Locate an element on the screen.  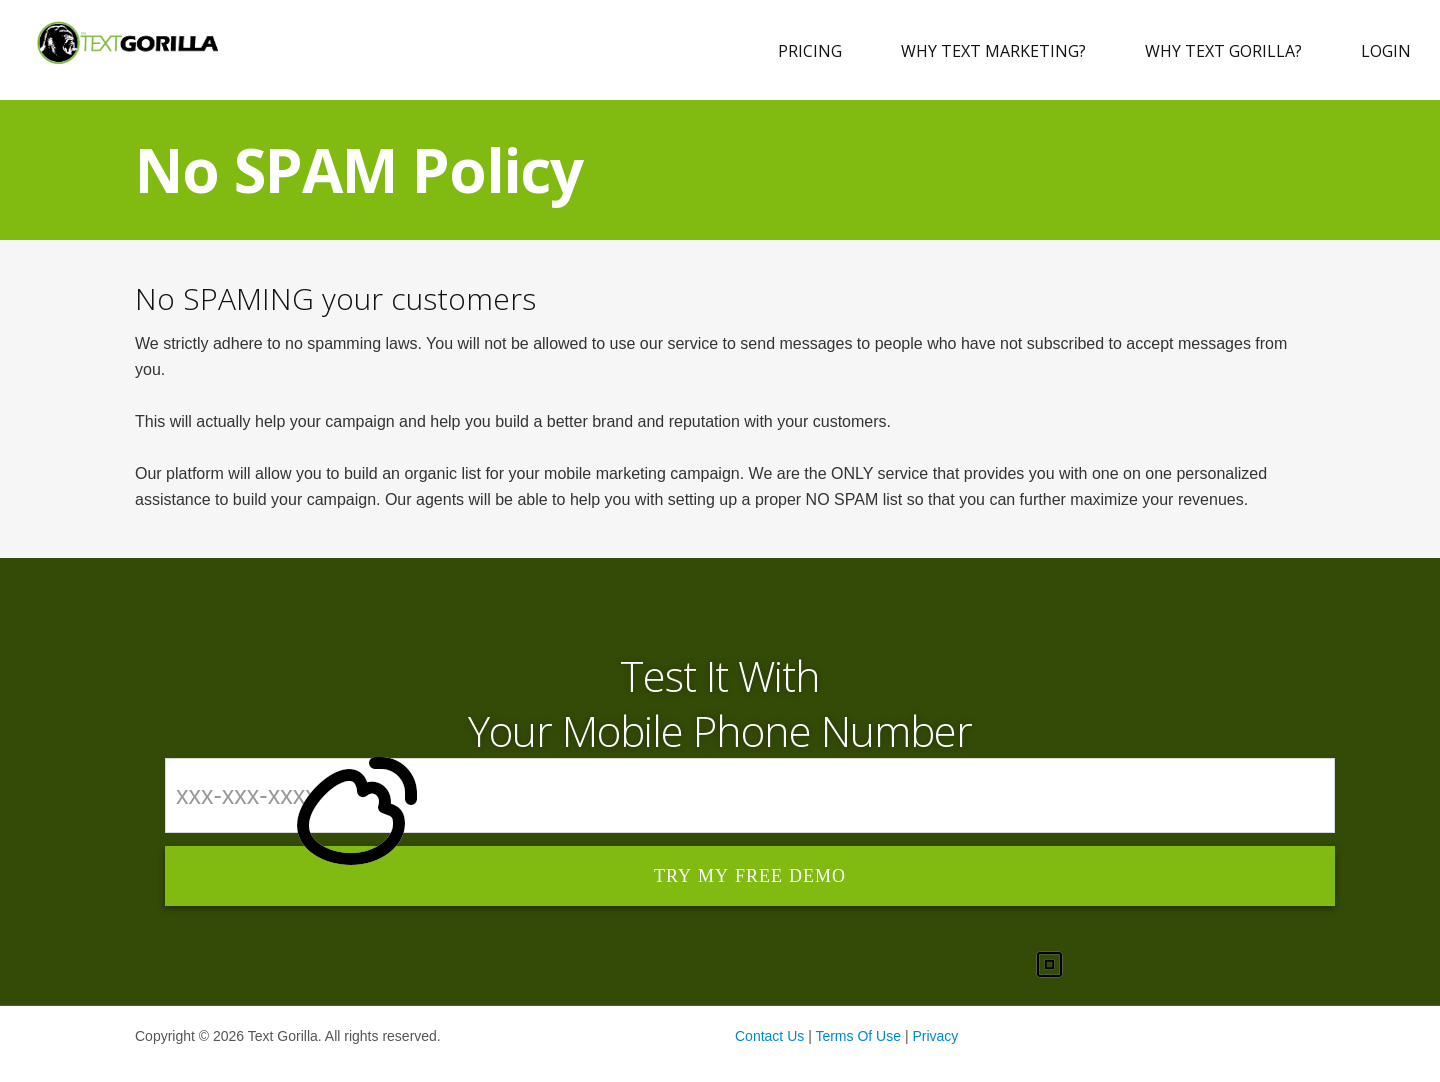
open weibo app is located at coordinates (357, 811).